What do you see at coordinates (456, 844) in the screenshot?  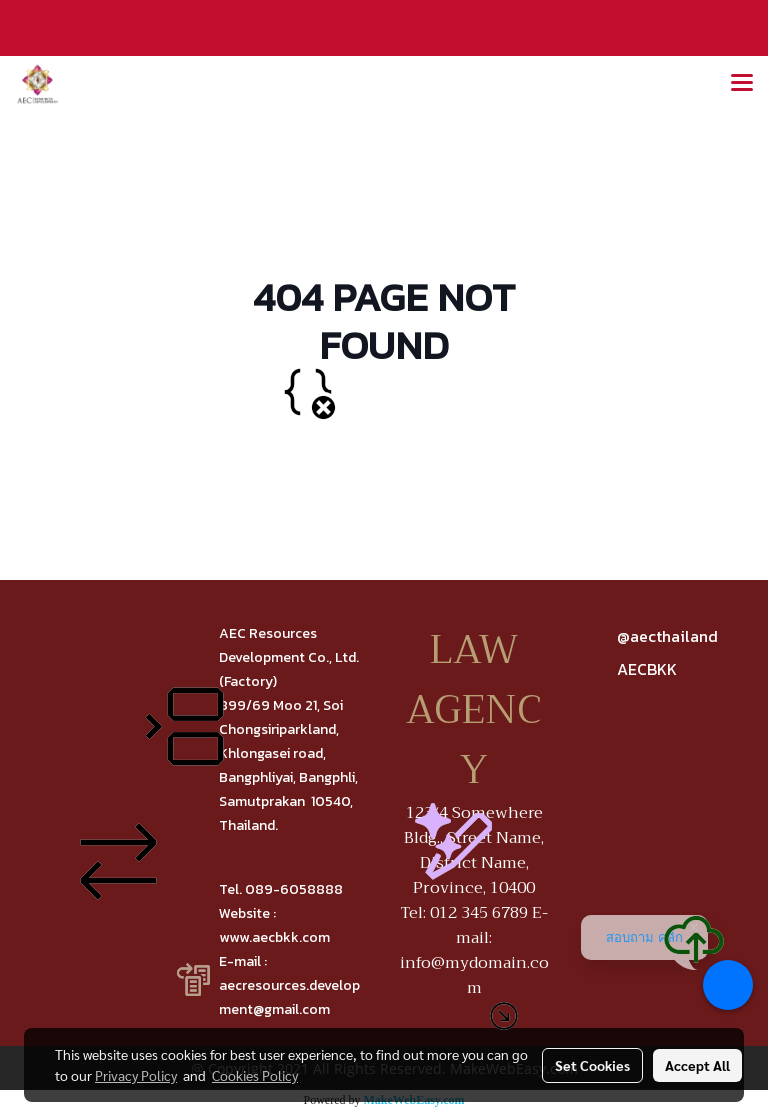 I see `edit with AI assistance` at bounding box center [456, 844].